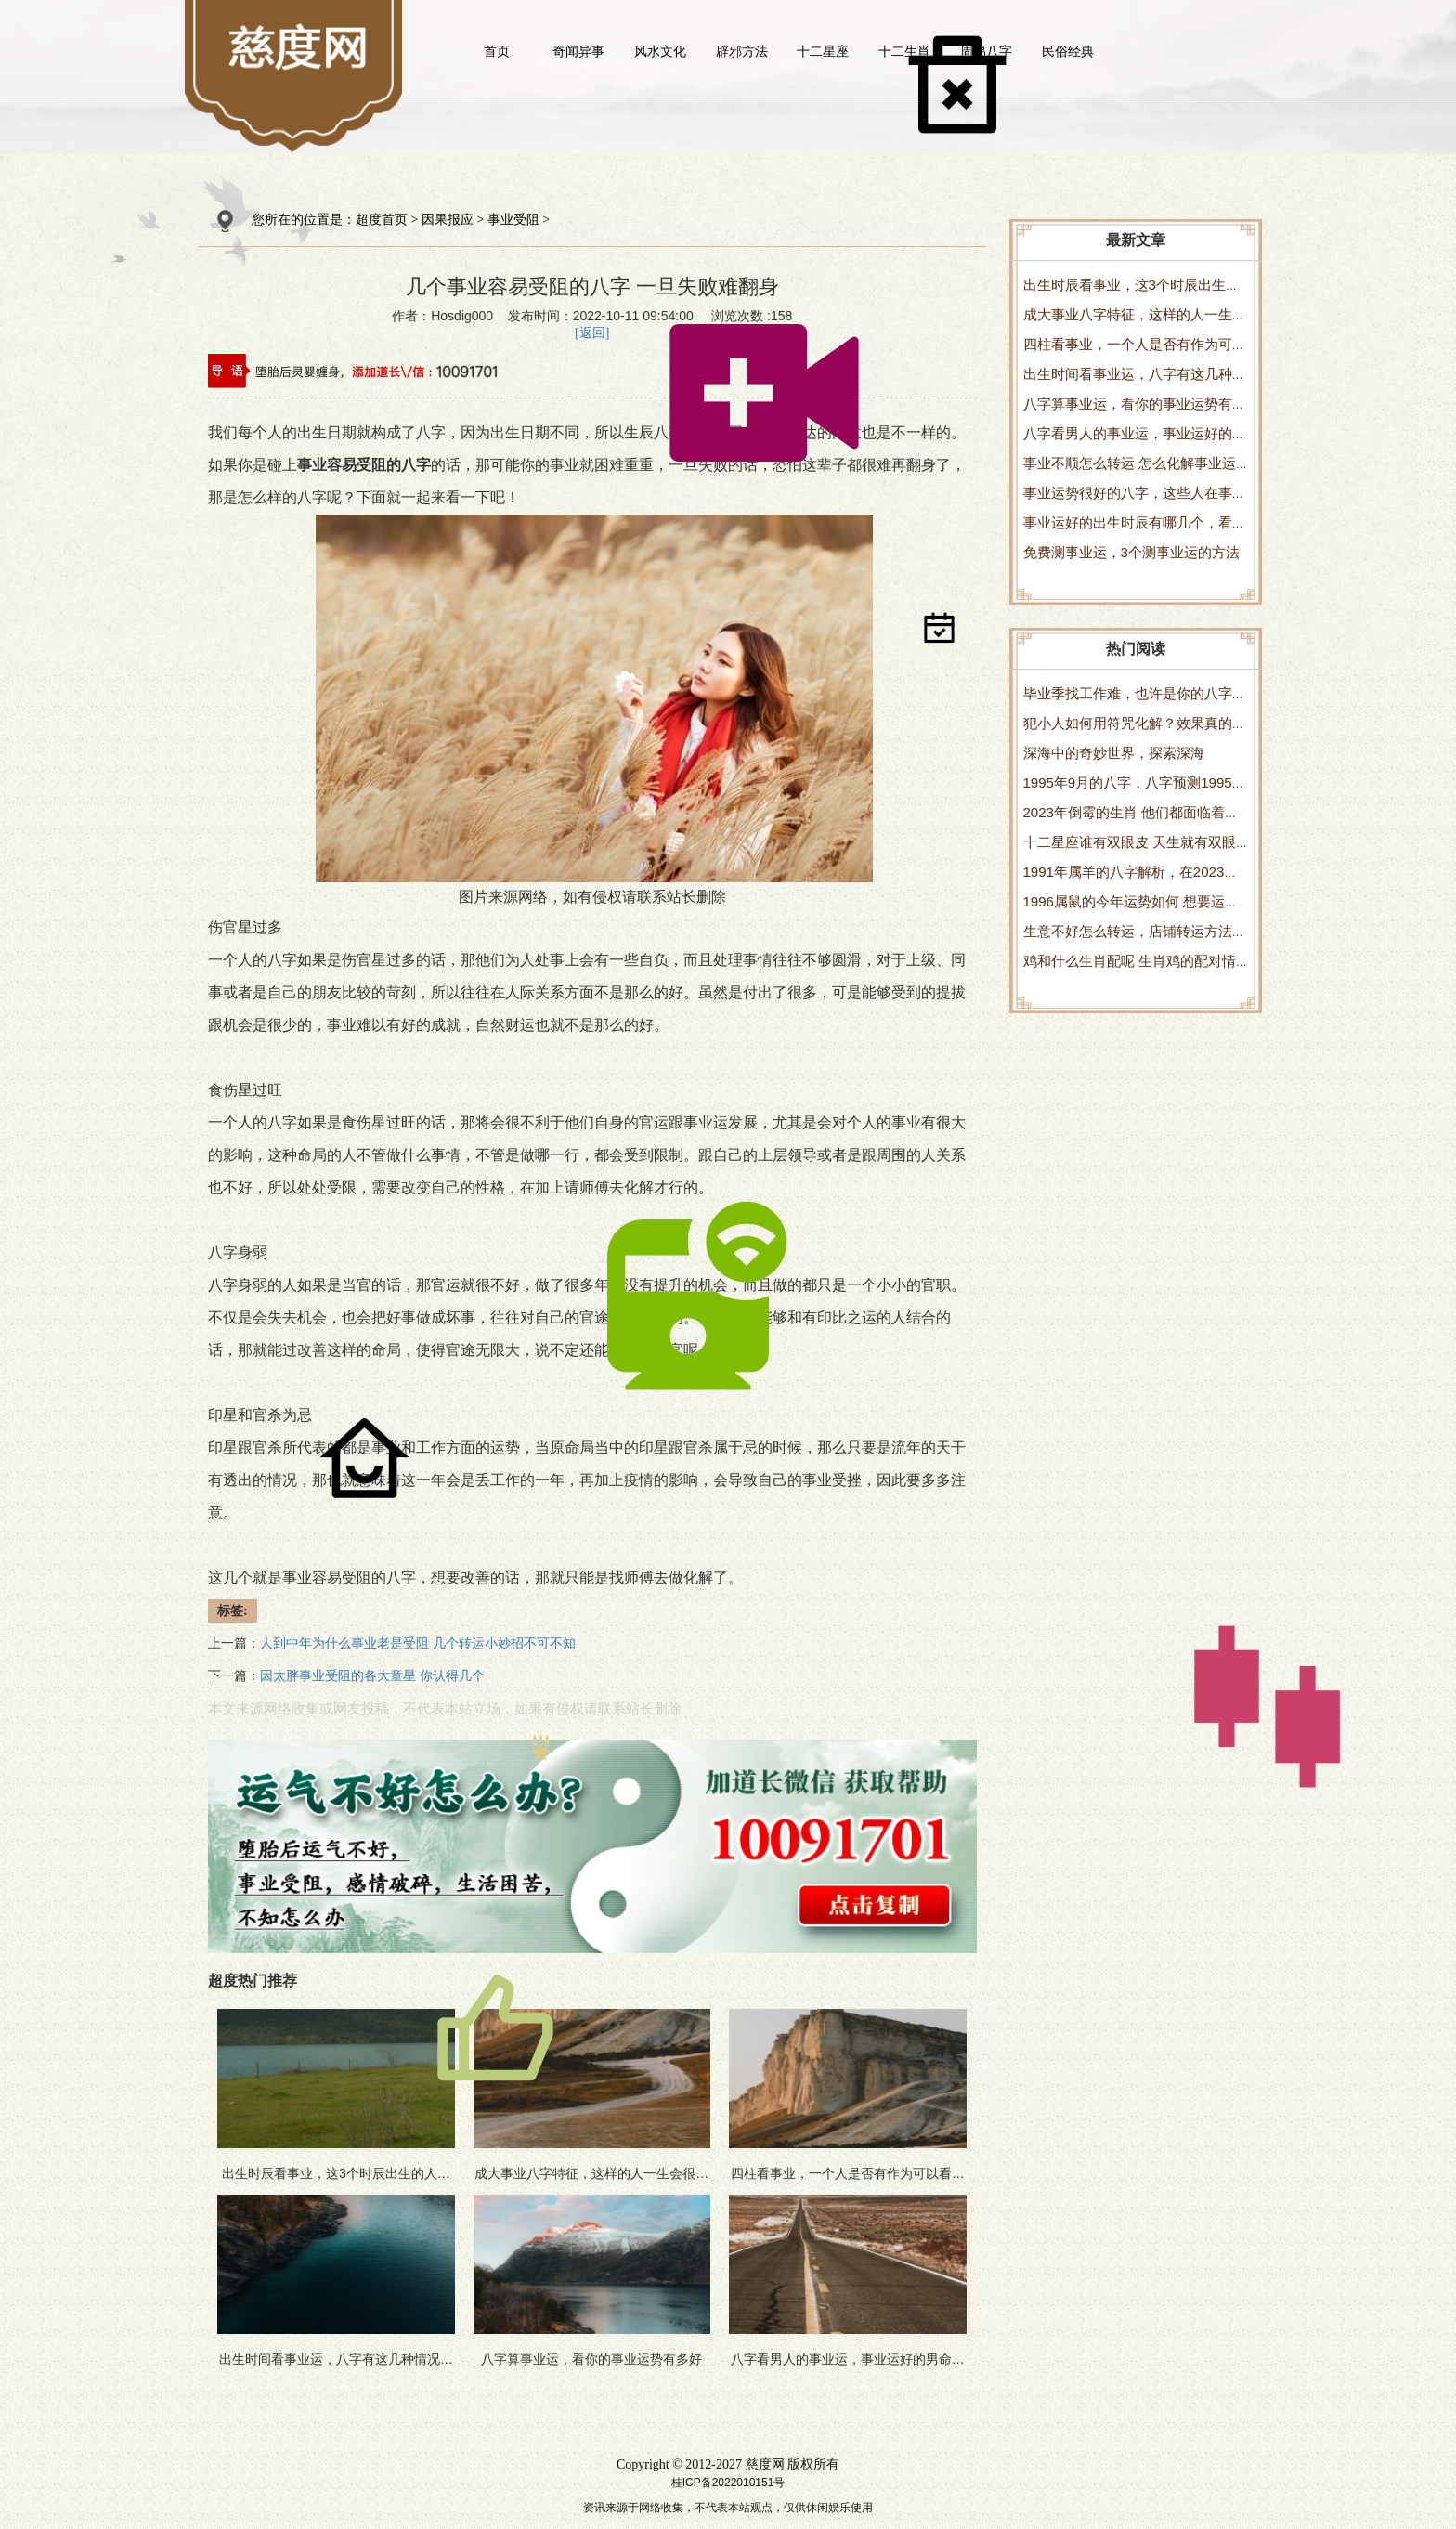 This screenshot has width=1456, height=2529. What do you see at coordinates (688, 1300) in the screenshot?
I see `indicates wifi is available on this train` at bounding box center [688, 1300].